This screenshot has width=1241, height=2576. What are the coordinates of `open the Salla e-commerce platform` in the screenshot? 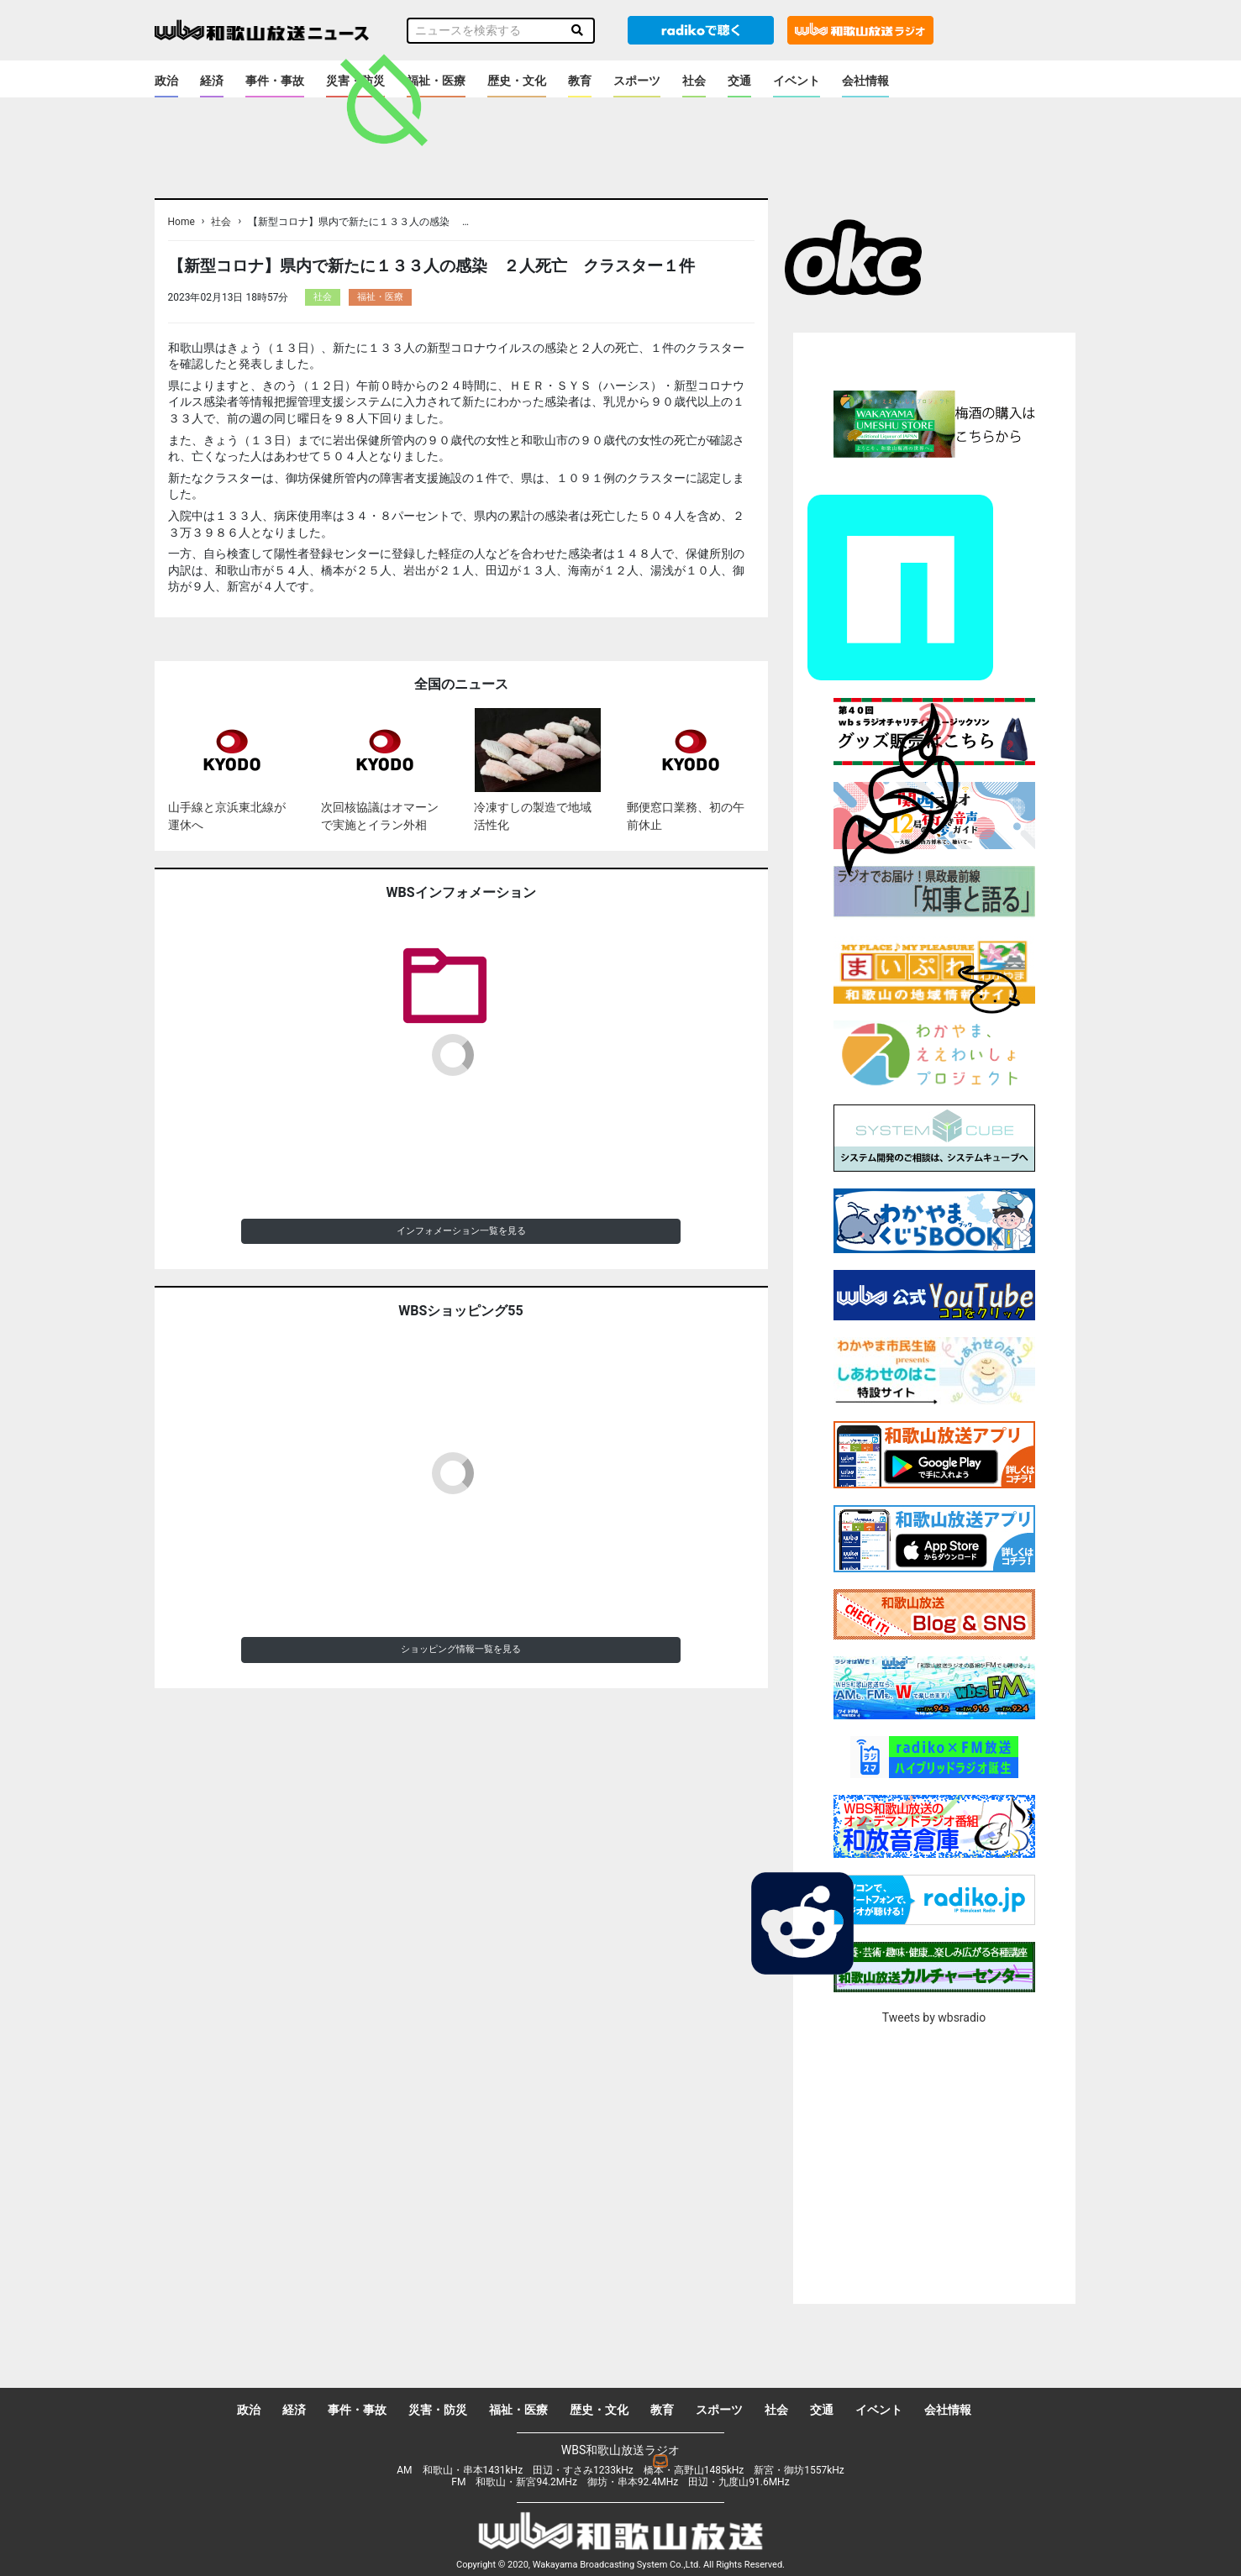 It's located at (660, 2461).